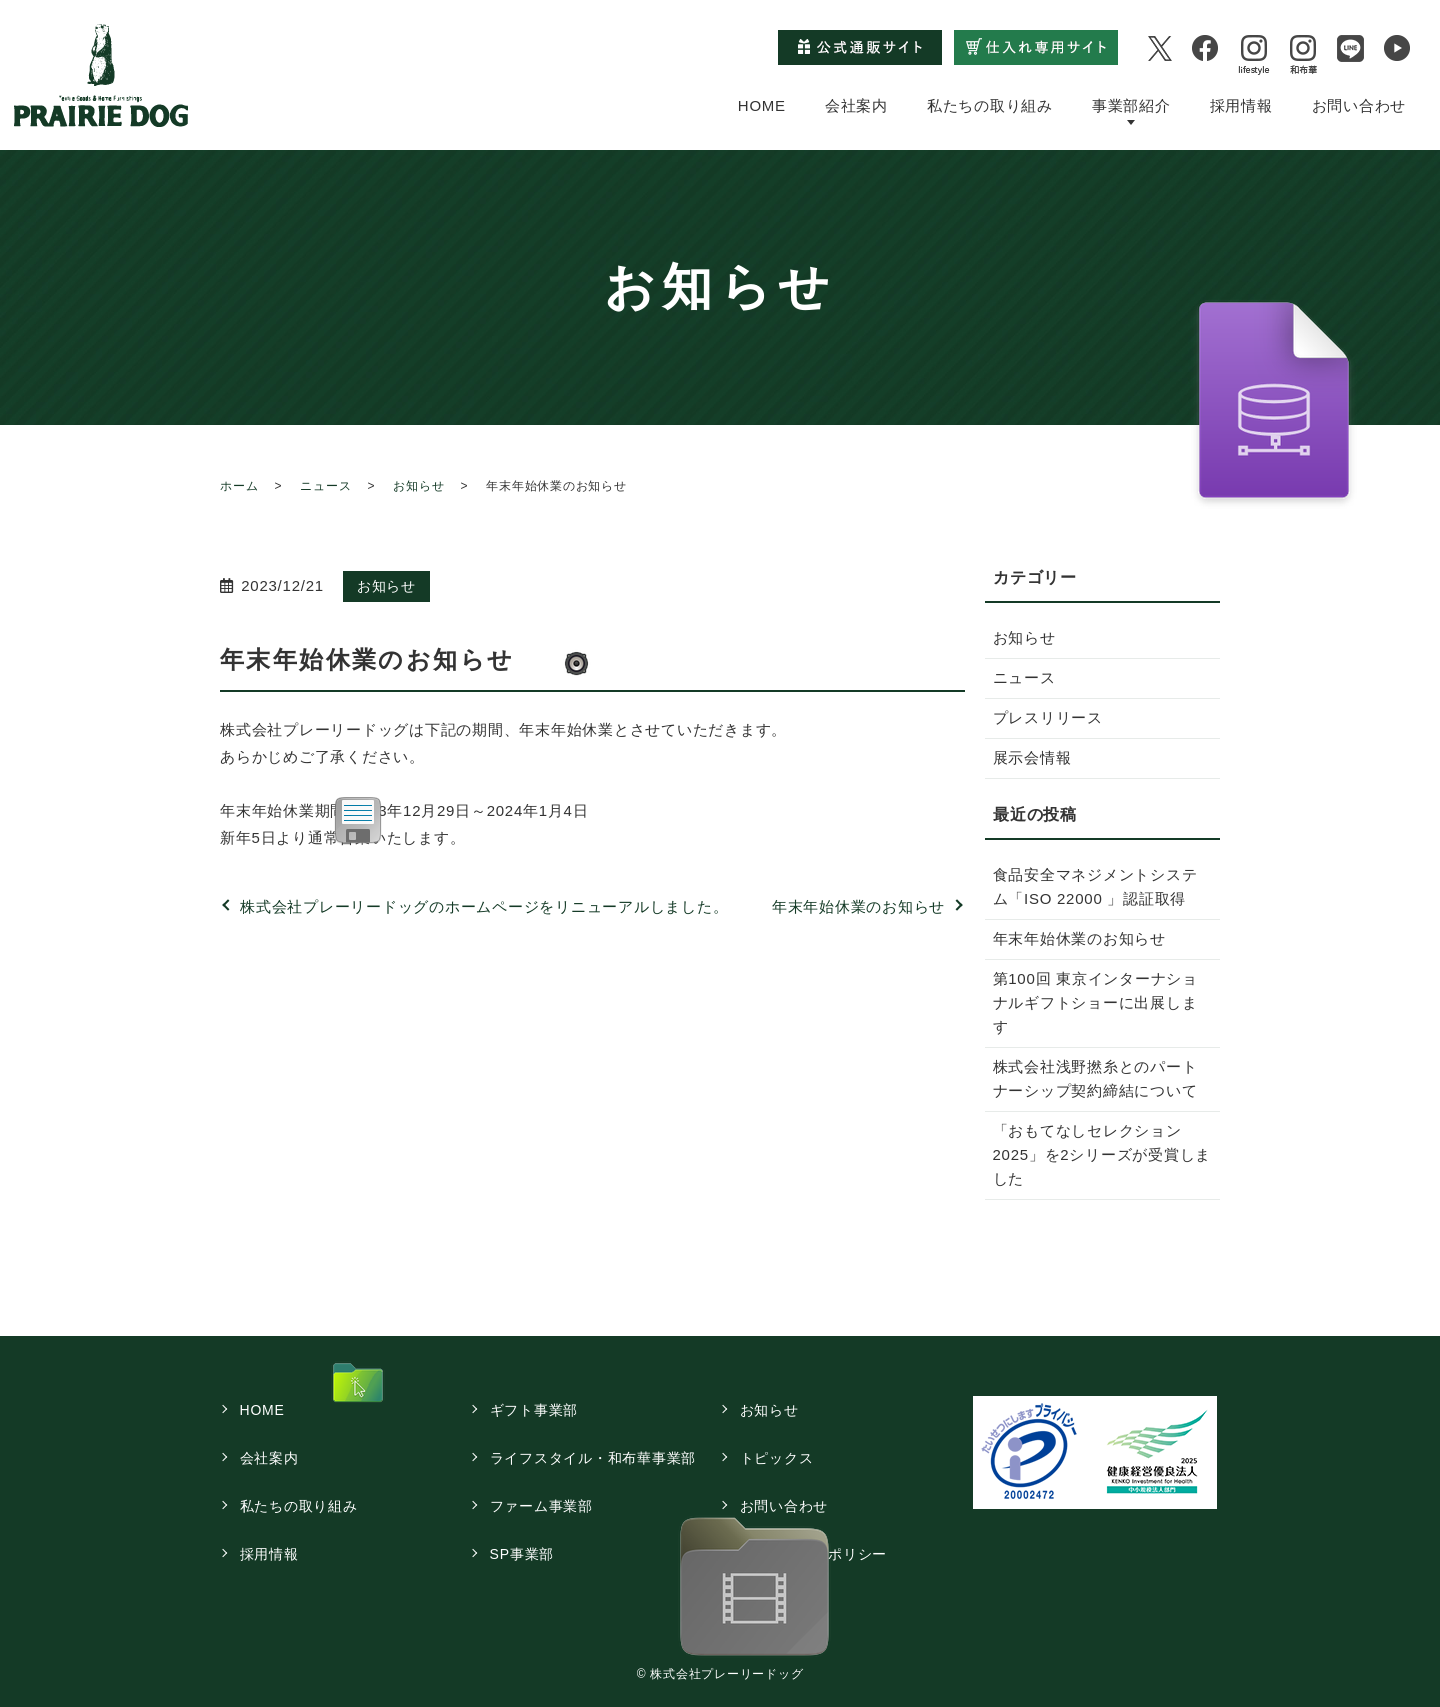 The image size is (1440, 1707). I want to click on adjust speaker or audio output settings, so click(576, 663).